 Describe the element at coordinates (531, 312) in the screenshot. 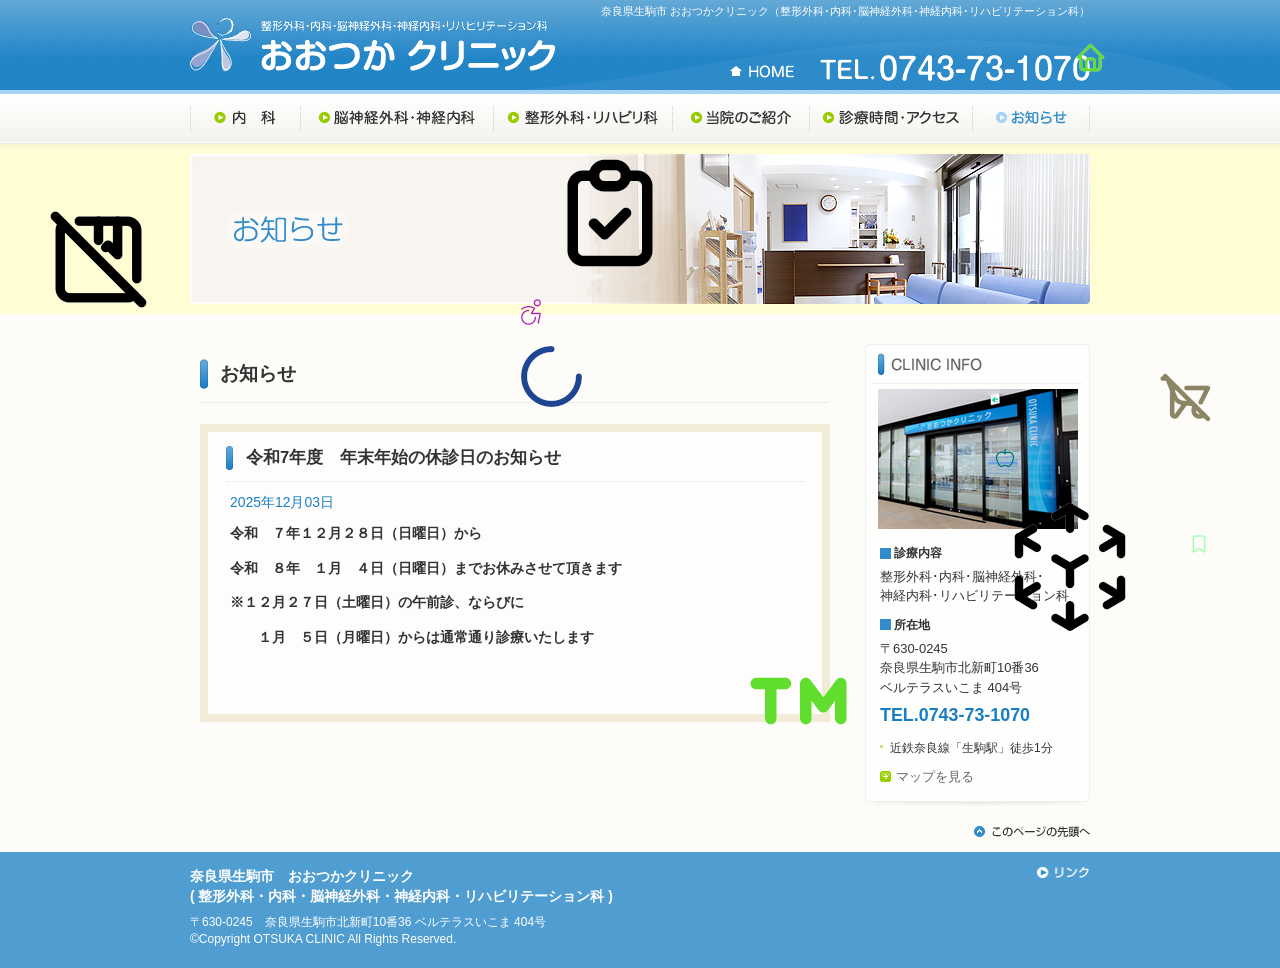

I see `indicates wheelchair accessible route or facility` at that location.